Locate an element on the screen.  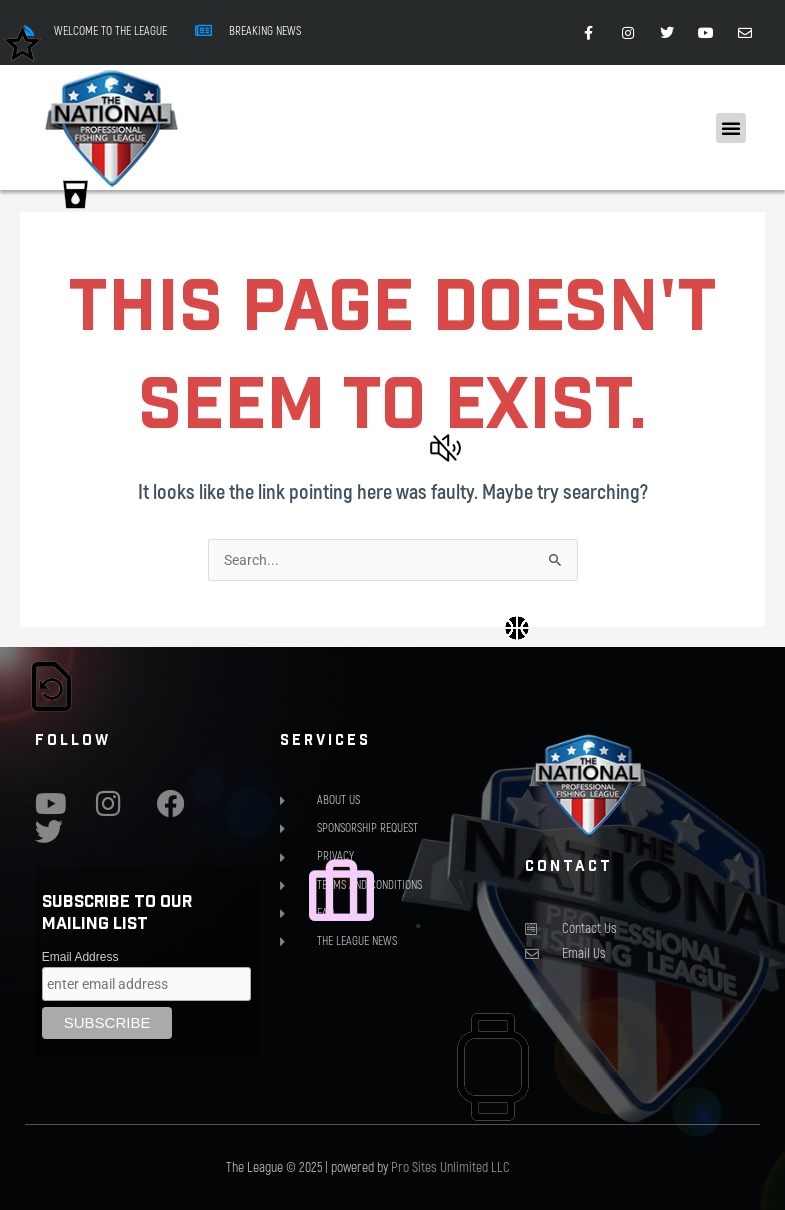
access basketball scores or sports content is located at coordinates (517, 628).